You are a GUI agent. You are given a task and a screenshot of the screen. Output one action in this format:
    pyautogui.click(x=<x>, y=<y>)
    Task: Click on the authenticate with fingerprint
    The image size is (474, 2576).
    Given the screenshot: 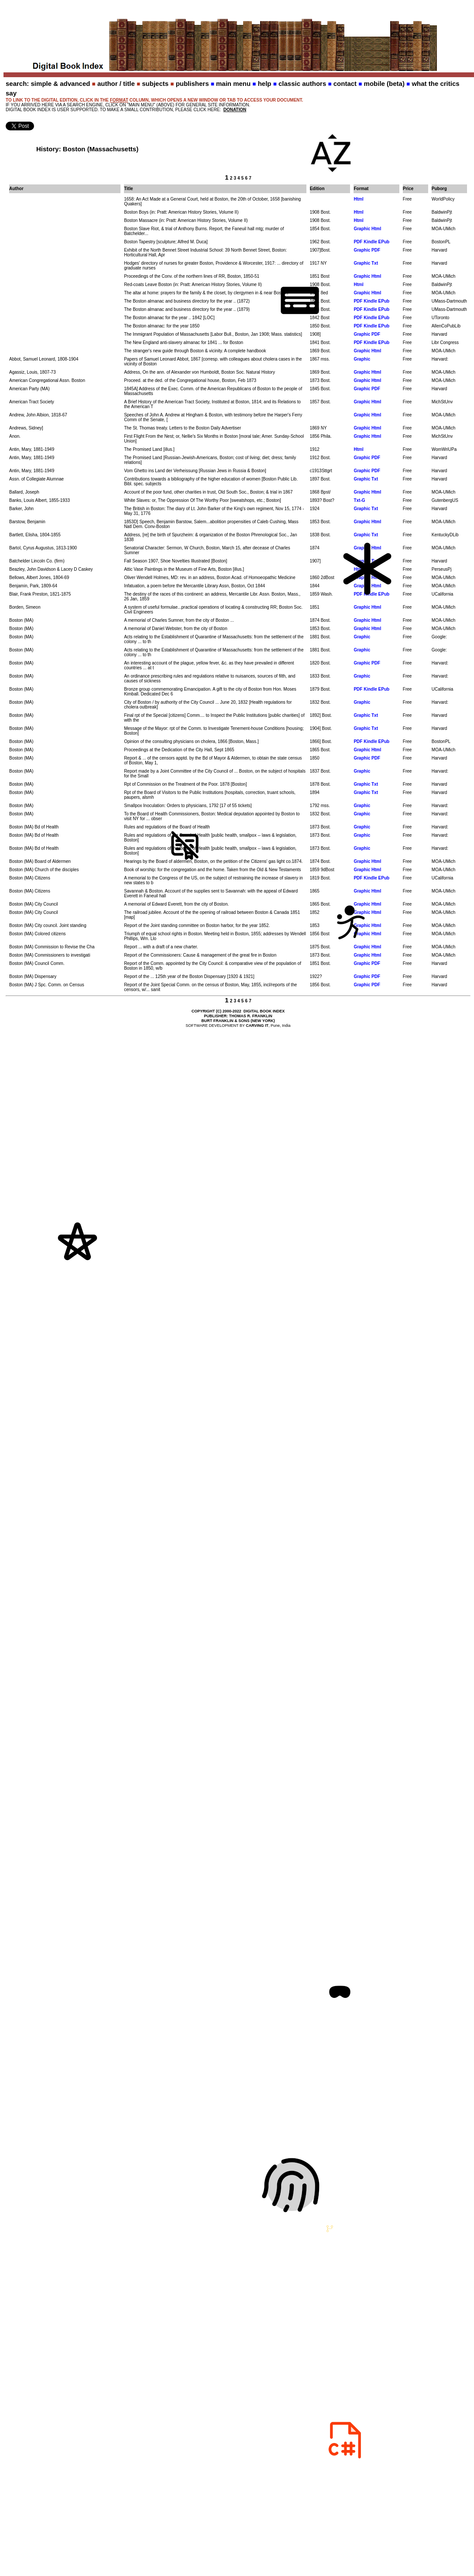 What is the action you would take?
    pyautogui.click(x=292, y=2185)
    